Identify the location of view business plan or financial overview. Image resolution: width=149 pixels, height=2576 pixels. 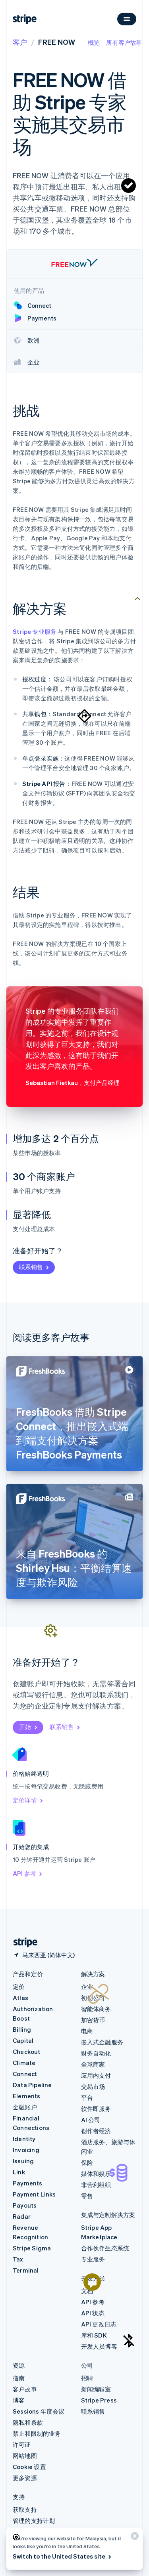
(118, 2173).